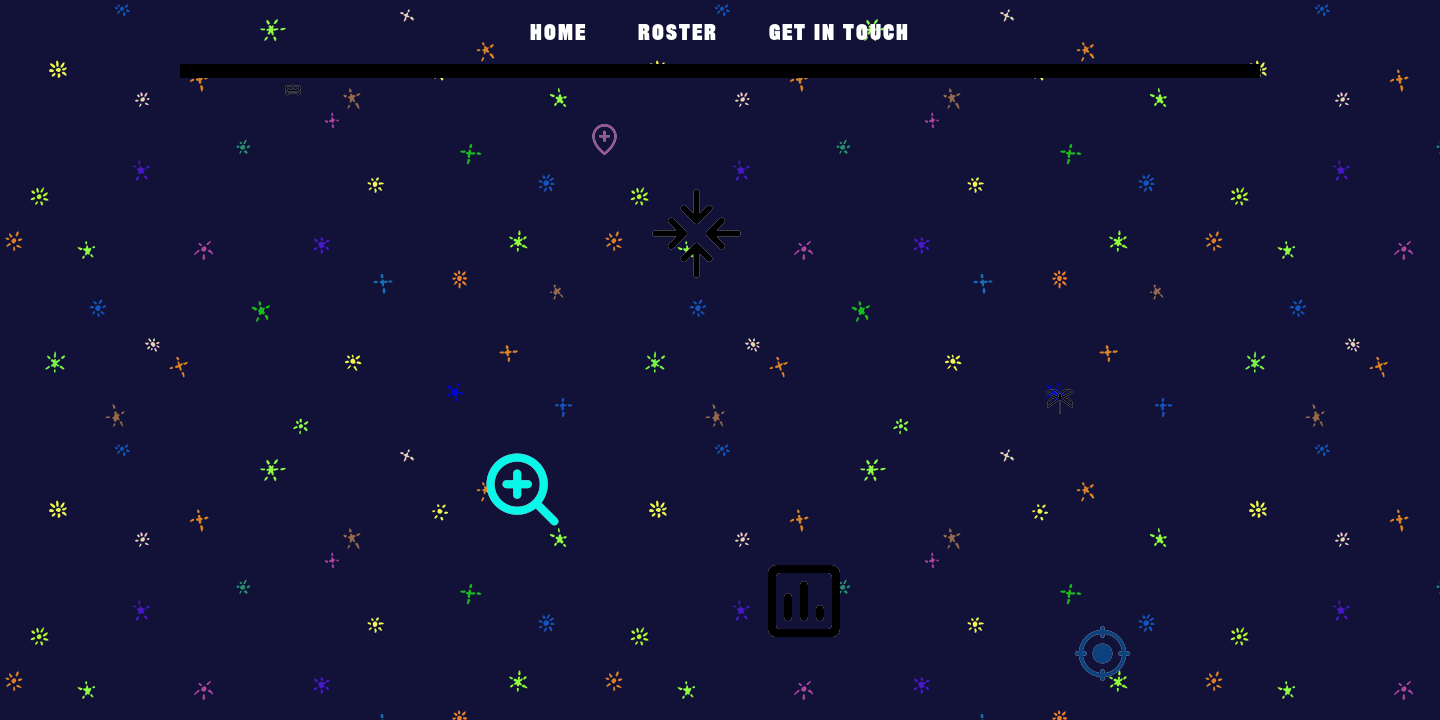 The width and height of the screenshot is (1440, 720). What do you see at coordinates (522, 489) in the screenshot?
I see `zoom in on content` at bounding box center [522, 489].